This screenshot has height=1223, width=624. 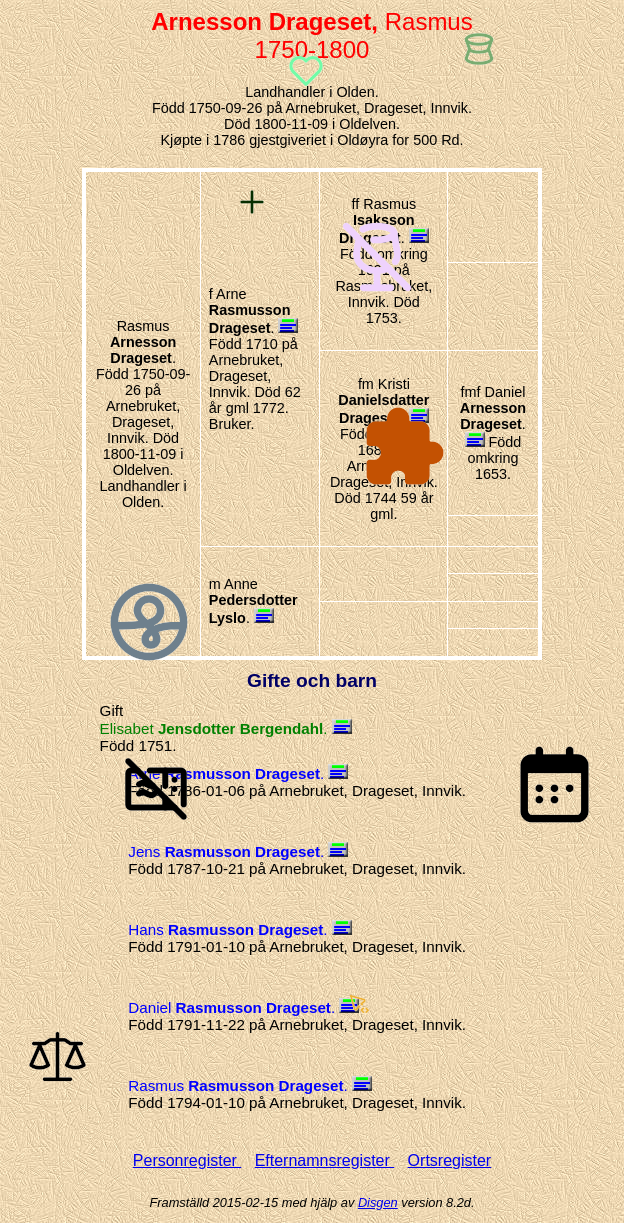 I want to click on view weekly calendar, so click(x=554, y=784).